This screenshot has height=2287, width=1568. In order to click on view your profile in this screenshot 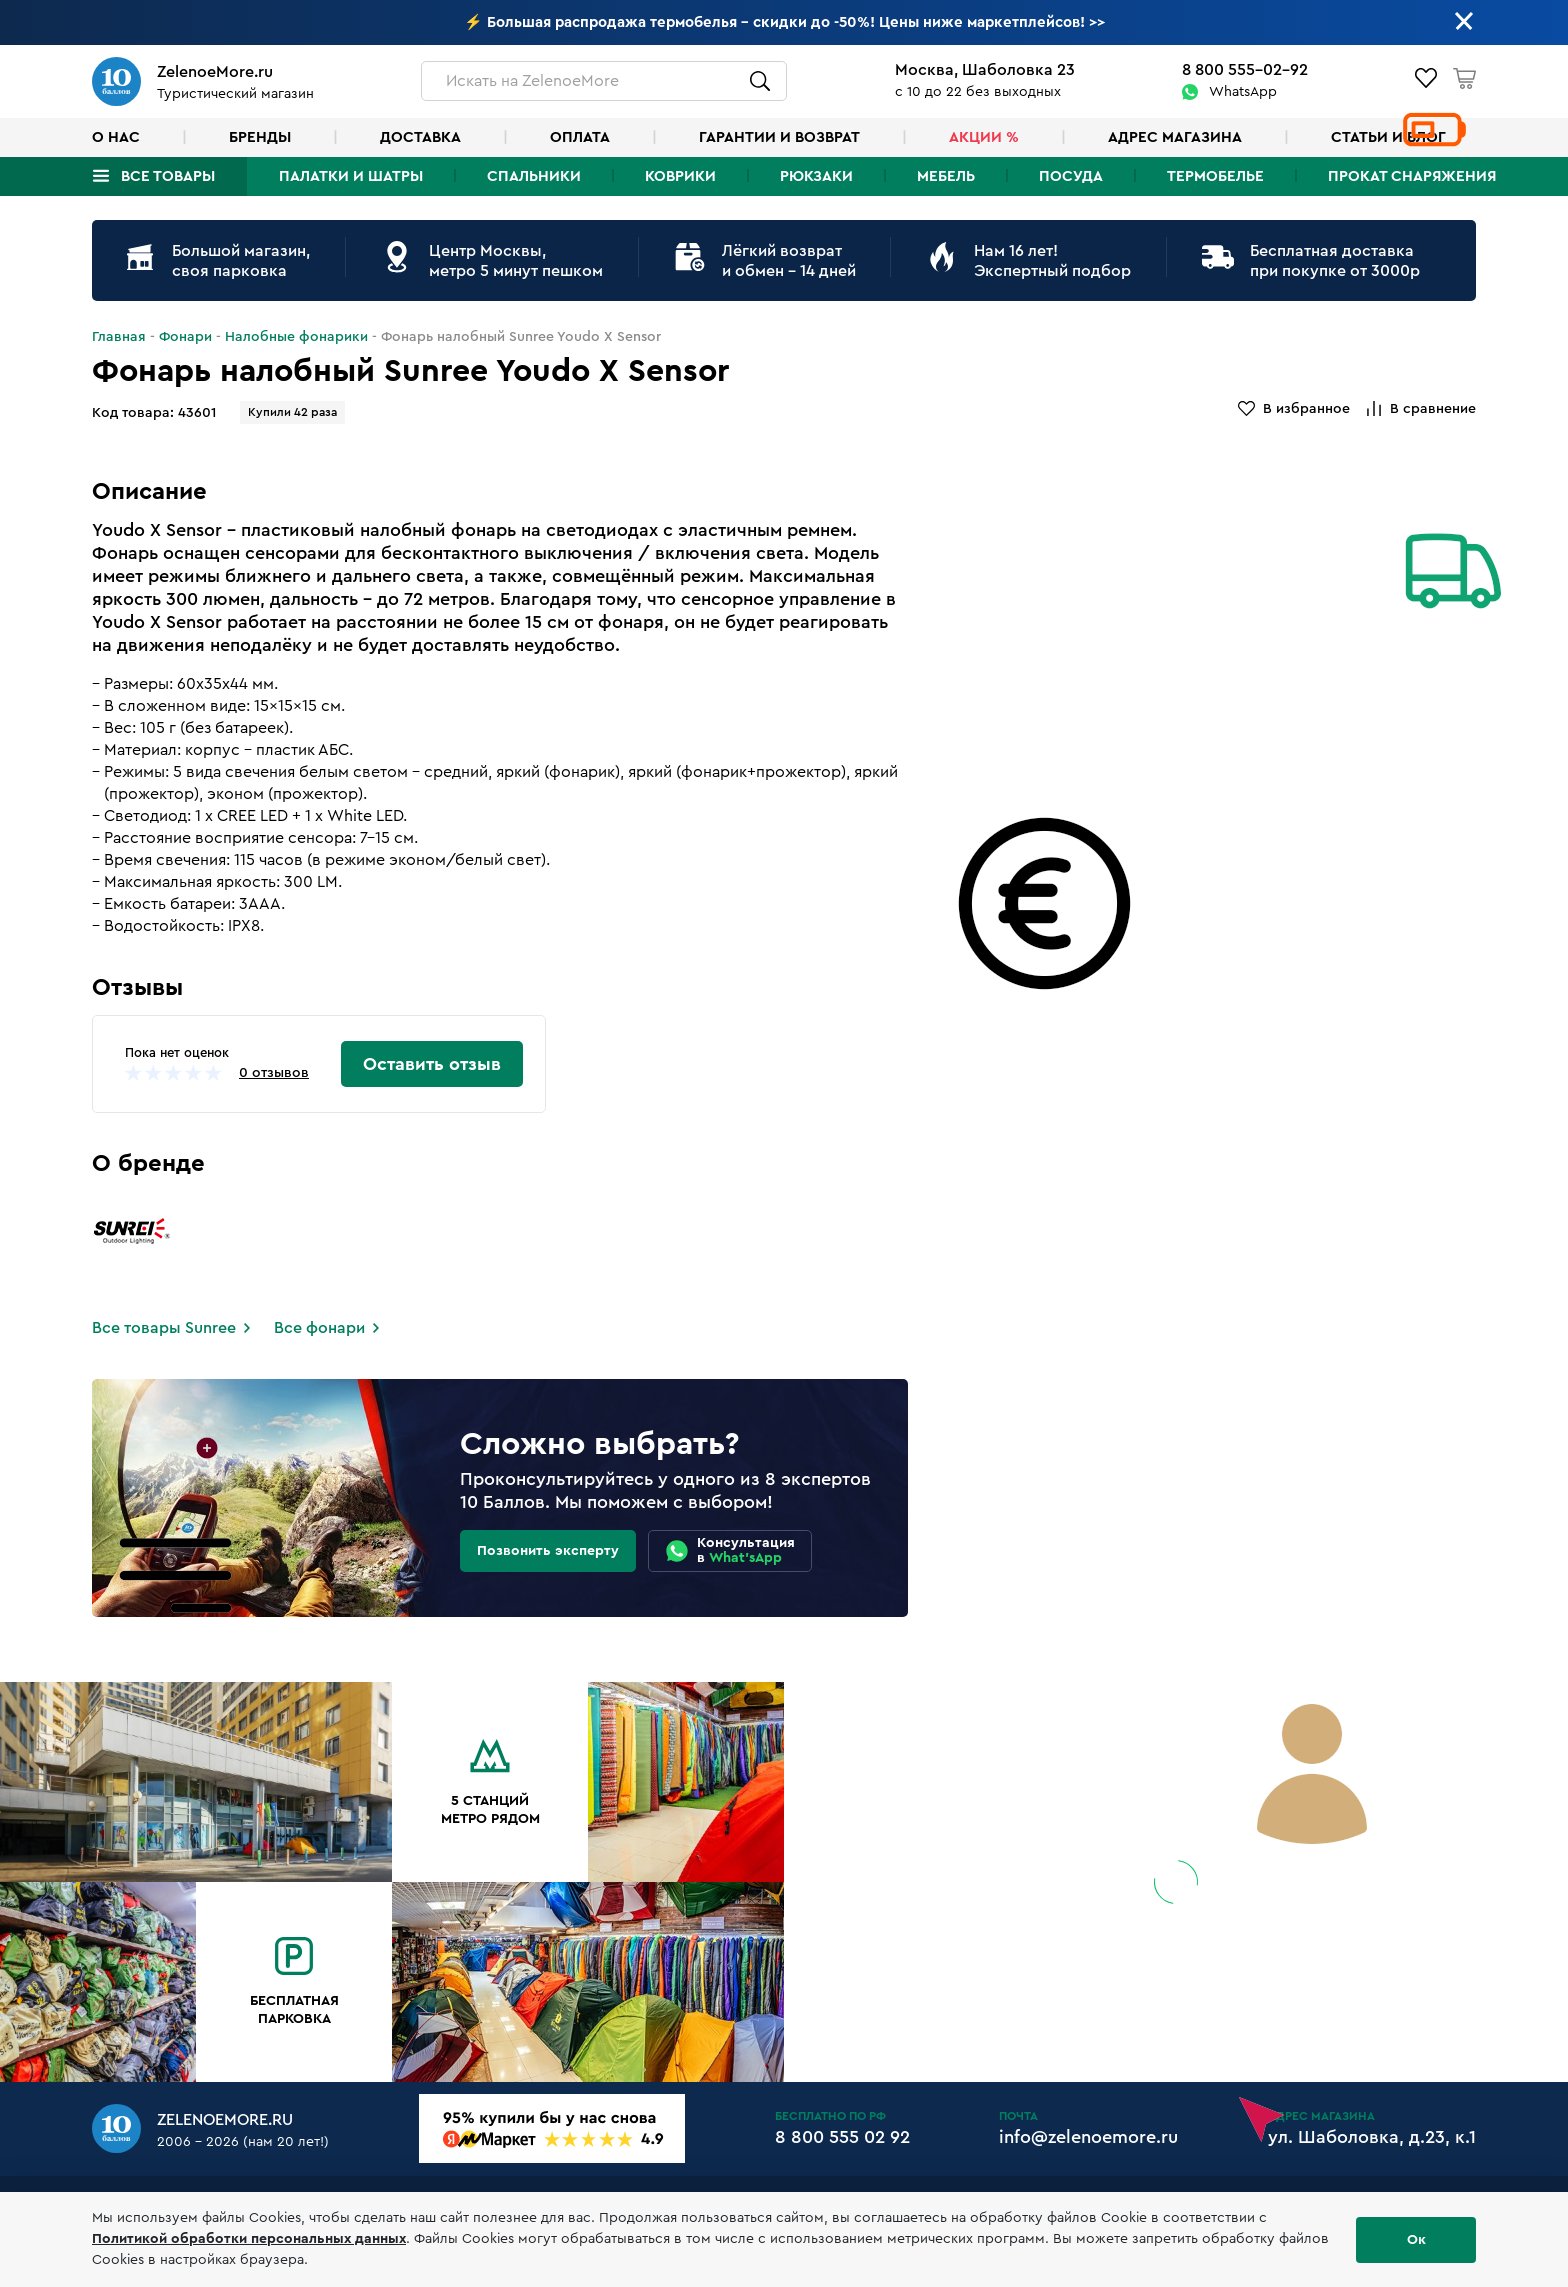, I will do `click(1312, 1774)`.